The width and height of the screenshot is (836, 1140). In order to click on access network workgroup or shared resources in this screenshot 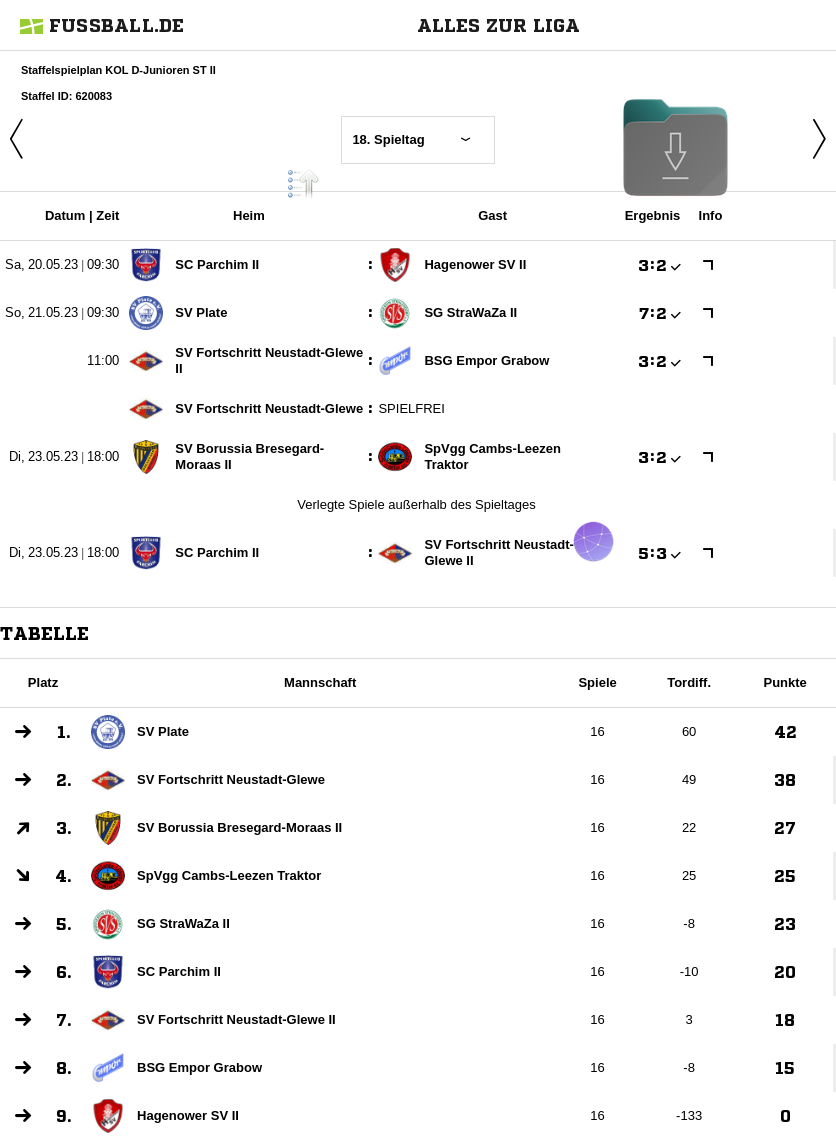, I will do `click(593, 541)`.